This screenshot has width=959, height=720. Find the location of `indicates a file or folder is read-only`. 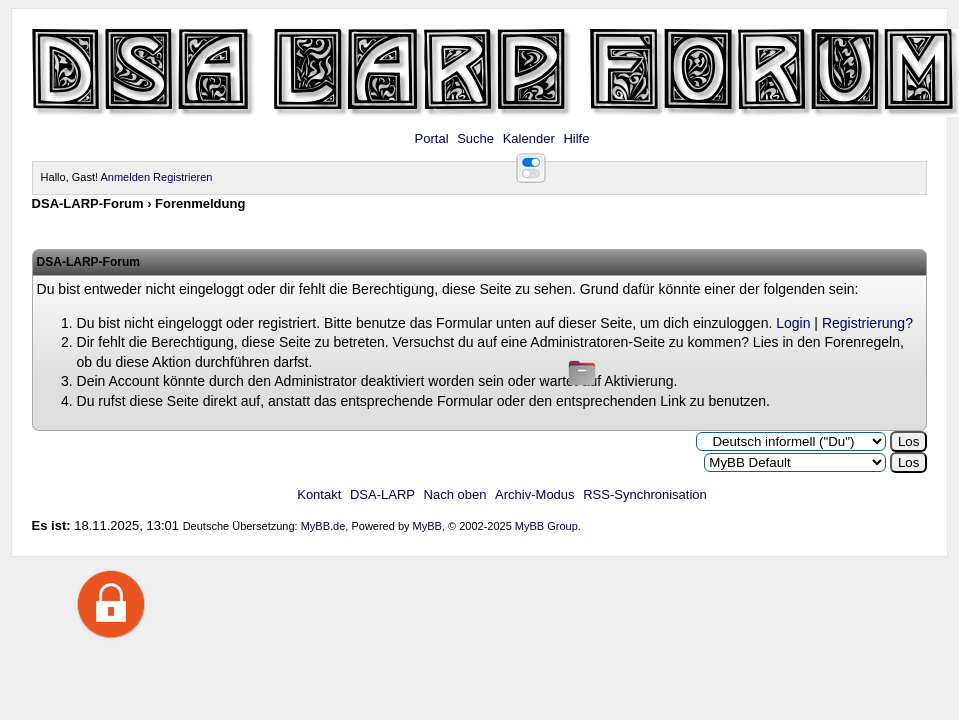

indicates a file or folder is read-only is located at coordinates (111, 604).